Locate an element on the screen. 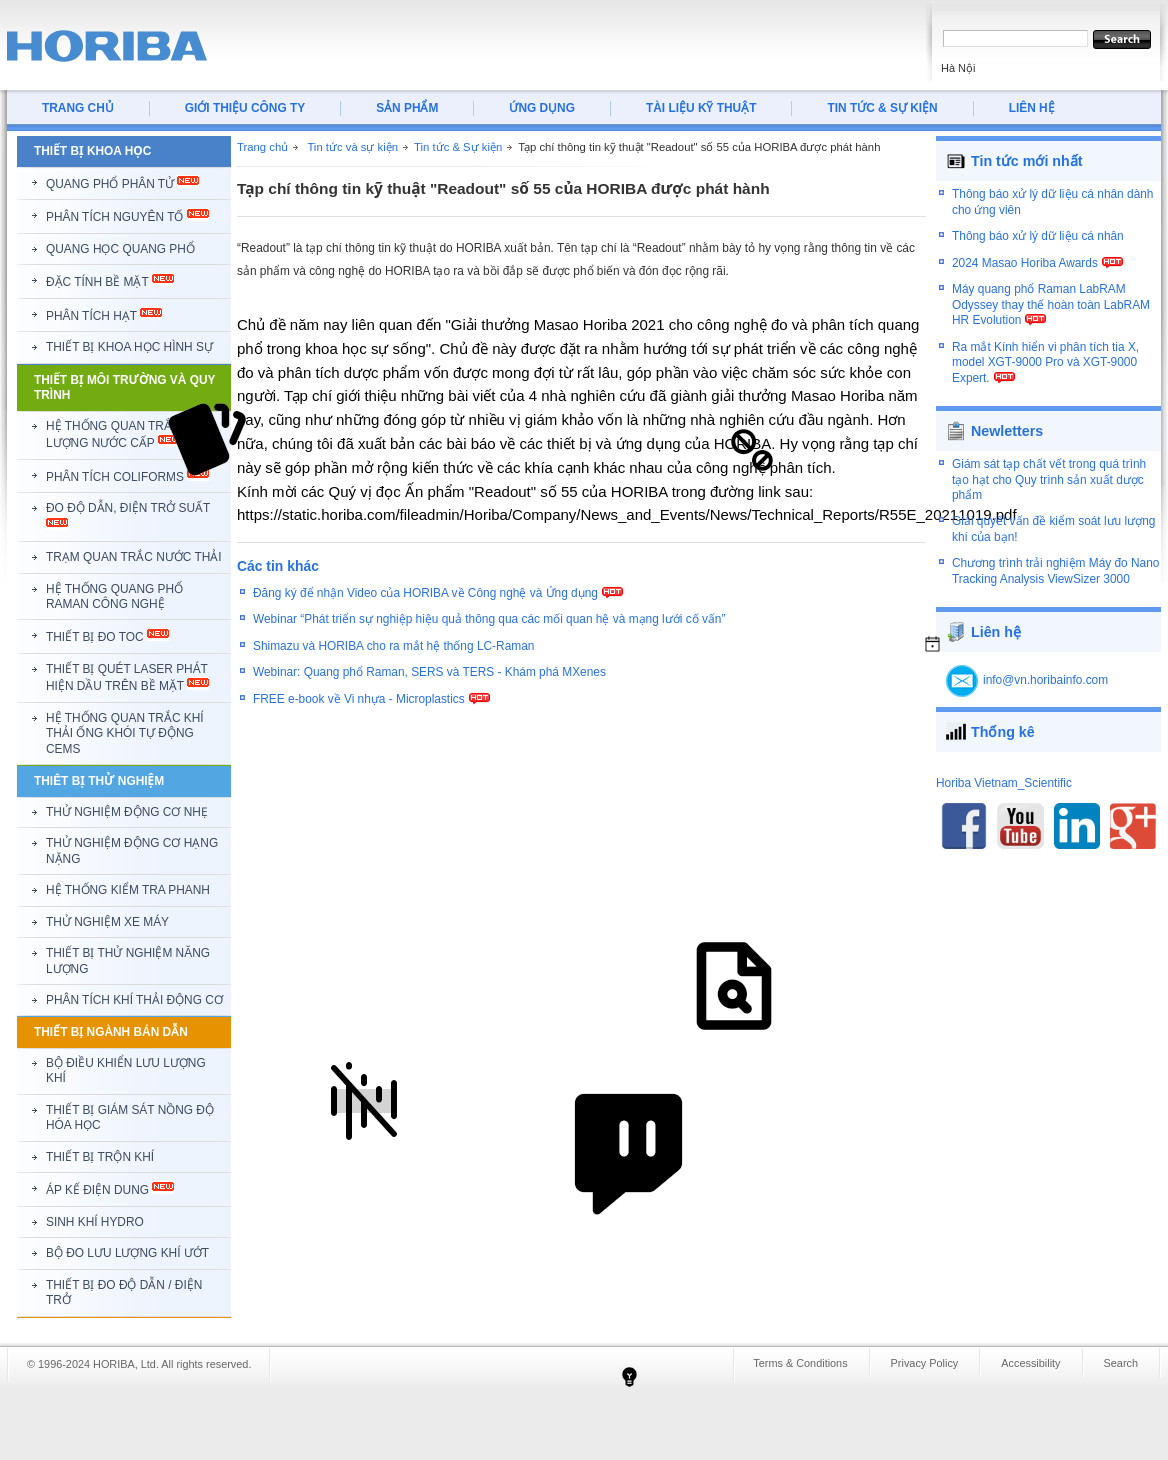 The width and height of the screenshot is (1168, 1460). search within a document is located at coordinates (734, 986).